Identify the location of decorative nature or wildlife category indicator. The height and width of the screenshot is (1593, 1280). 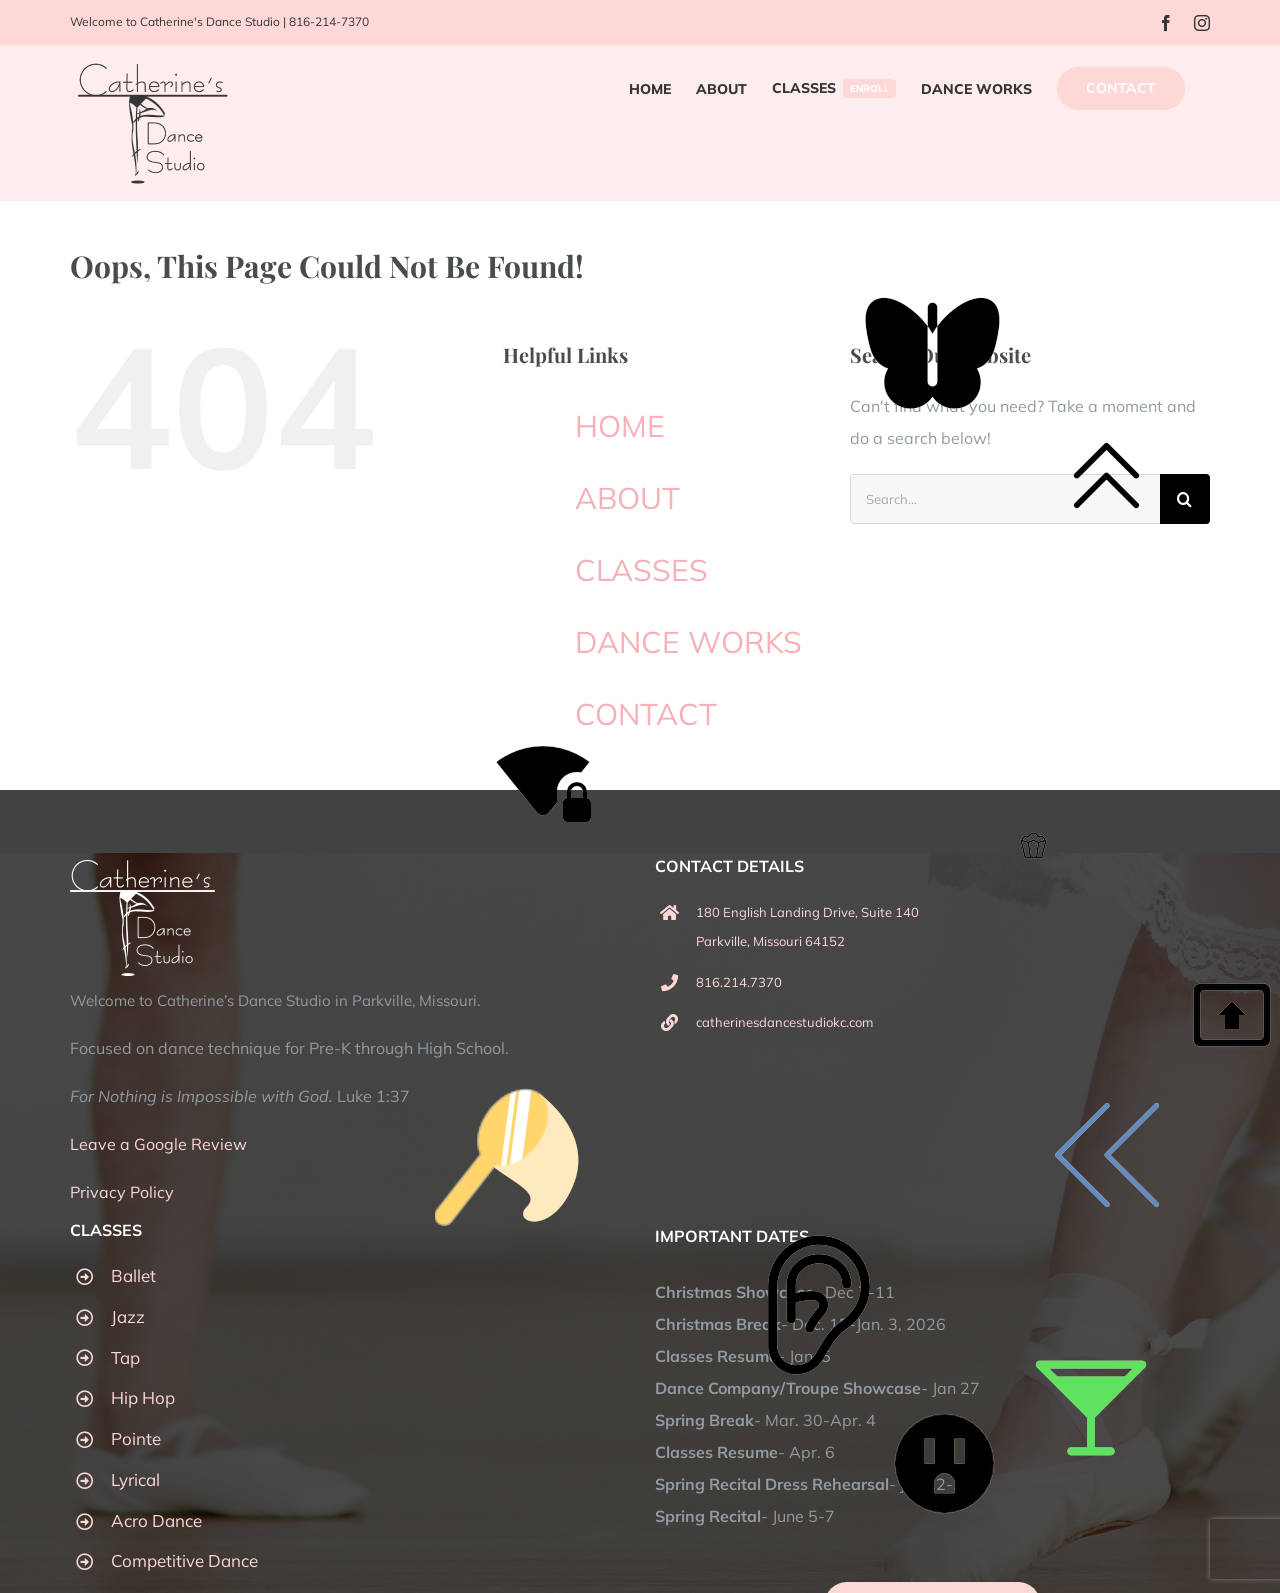
(932, 350).